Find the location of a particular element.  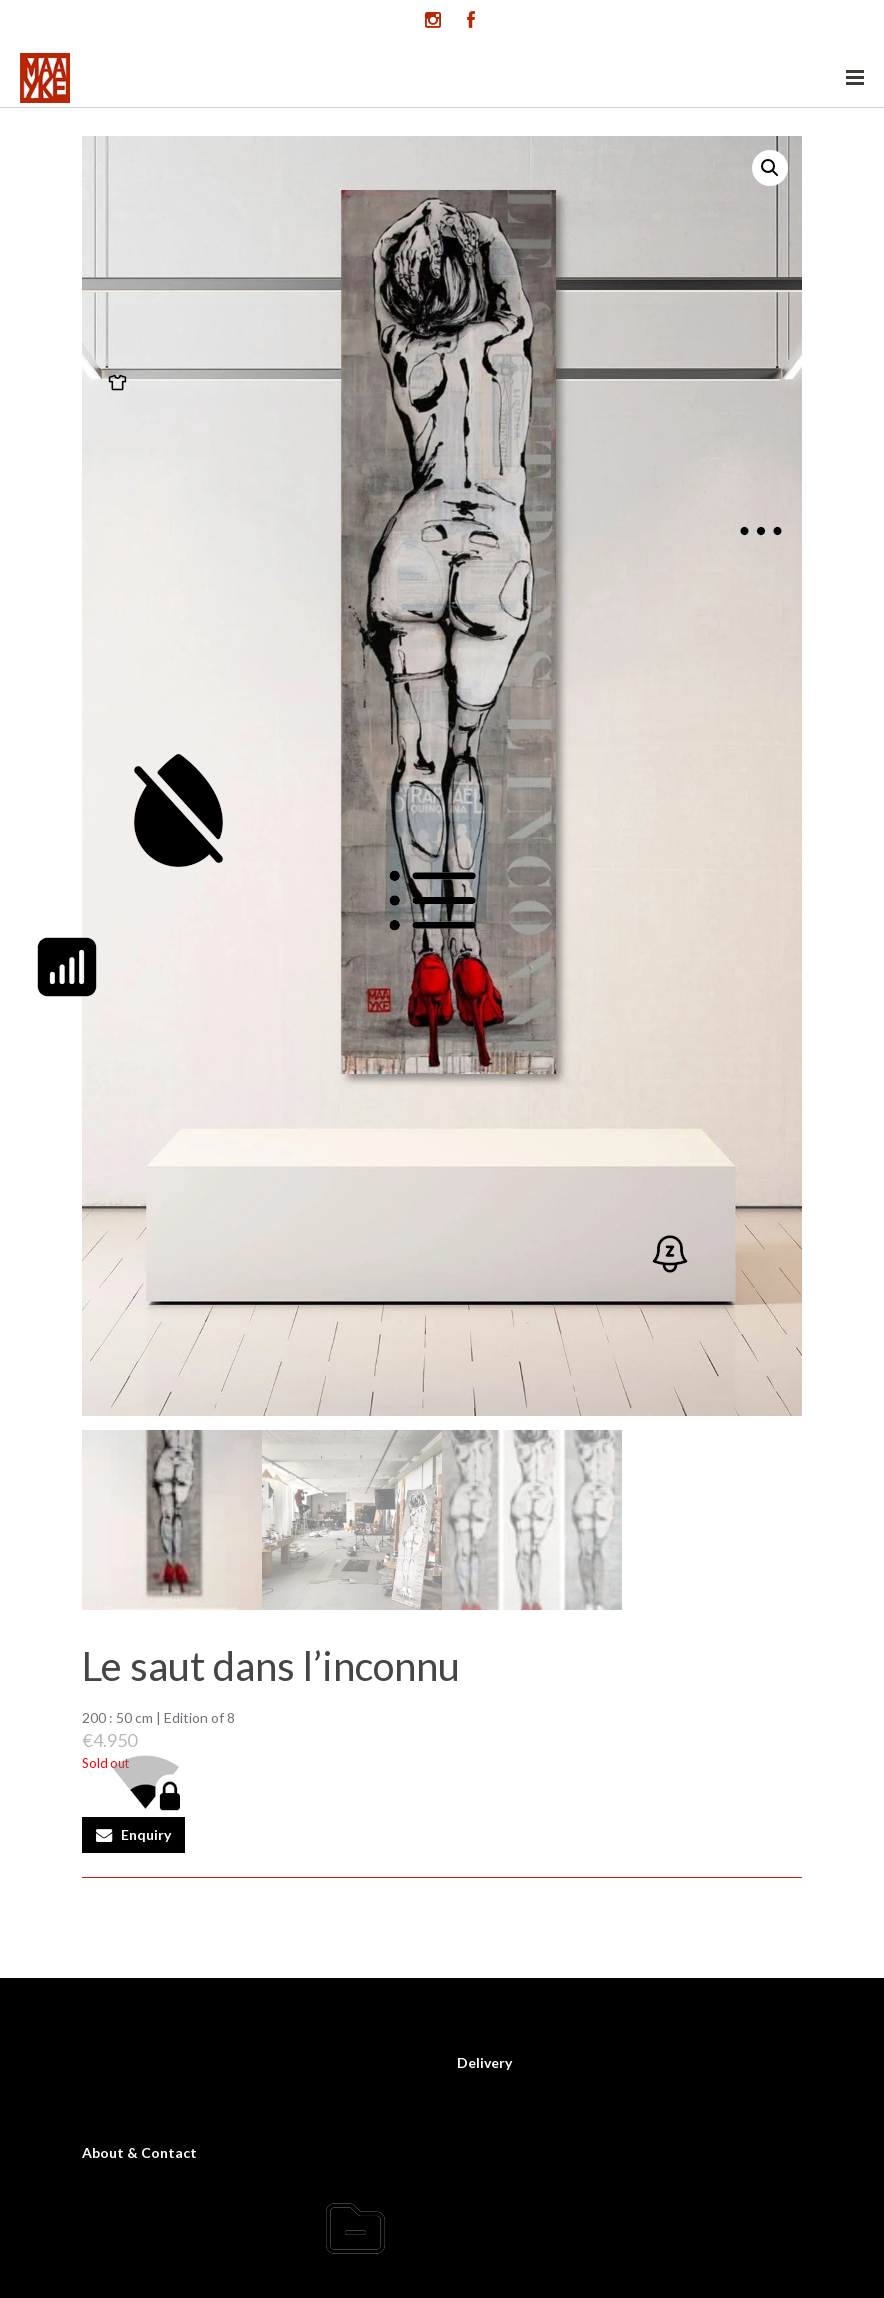

browse clothing or apparel items is located at coordinates (117, 382).